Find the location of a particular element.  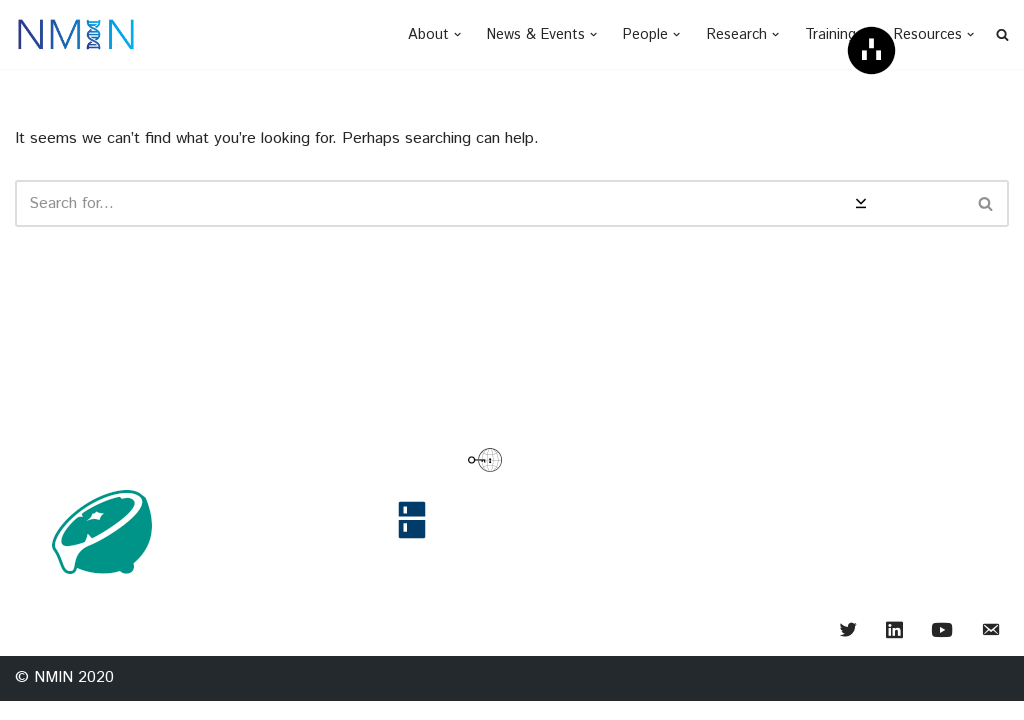

access smart fridge controls is located at coordinates (412, 520).